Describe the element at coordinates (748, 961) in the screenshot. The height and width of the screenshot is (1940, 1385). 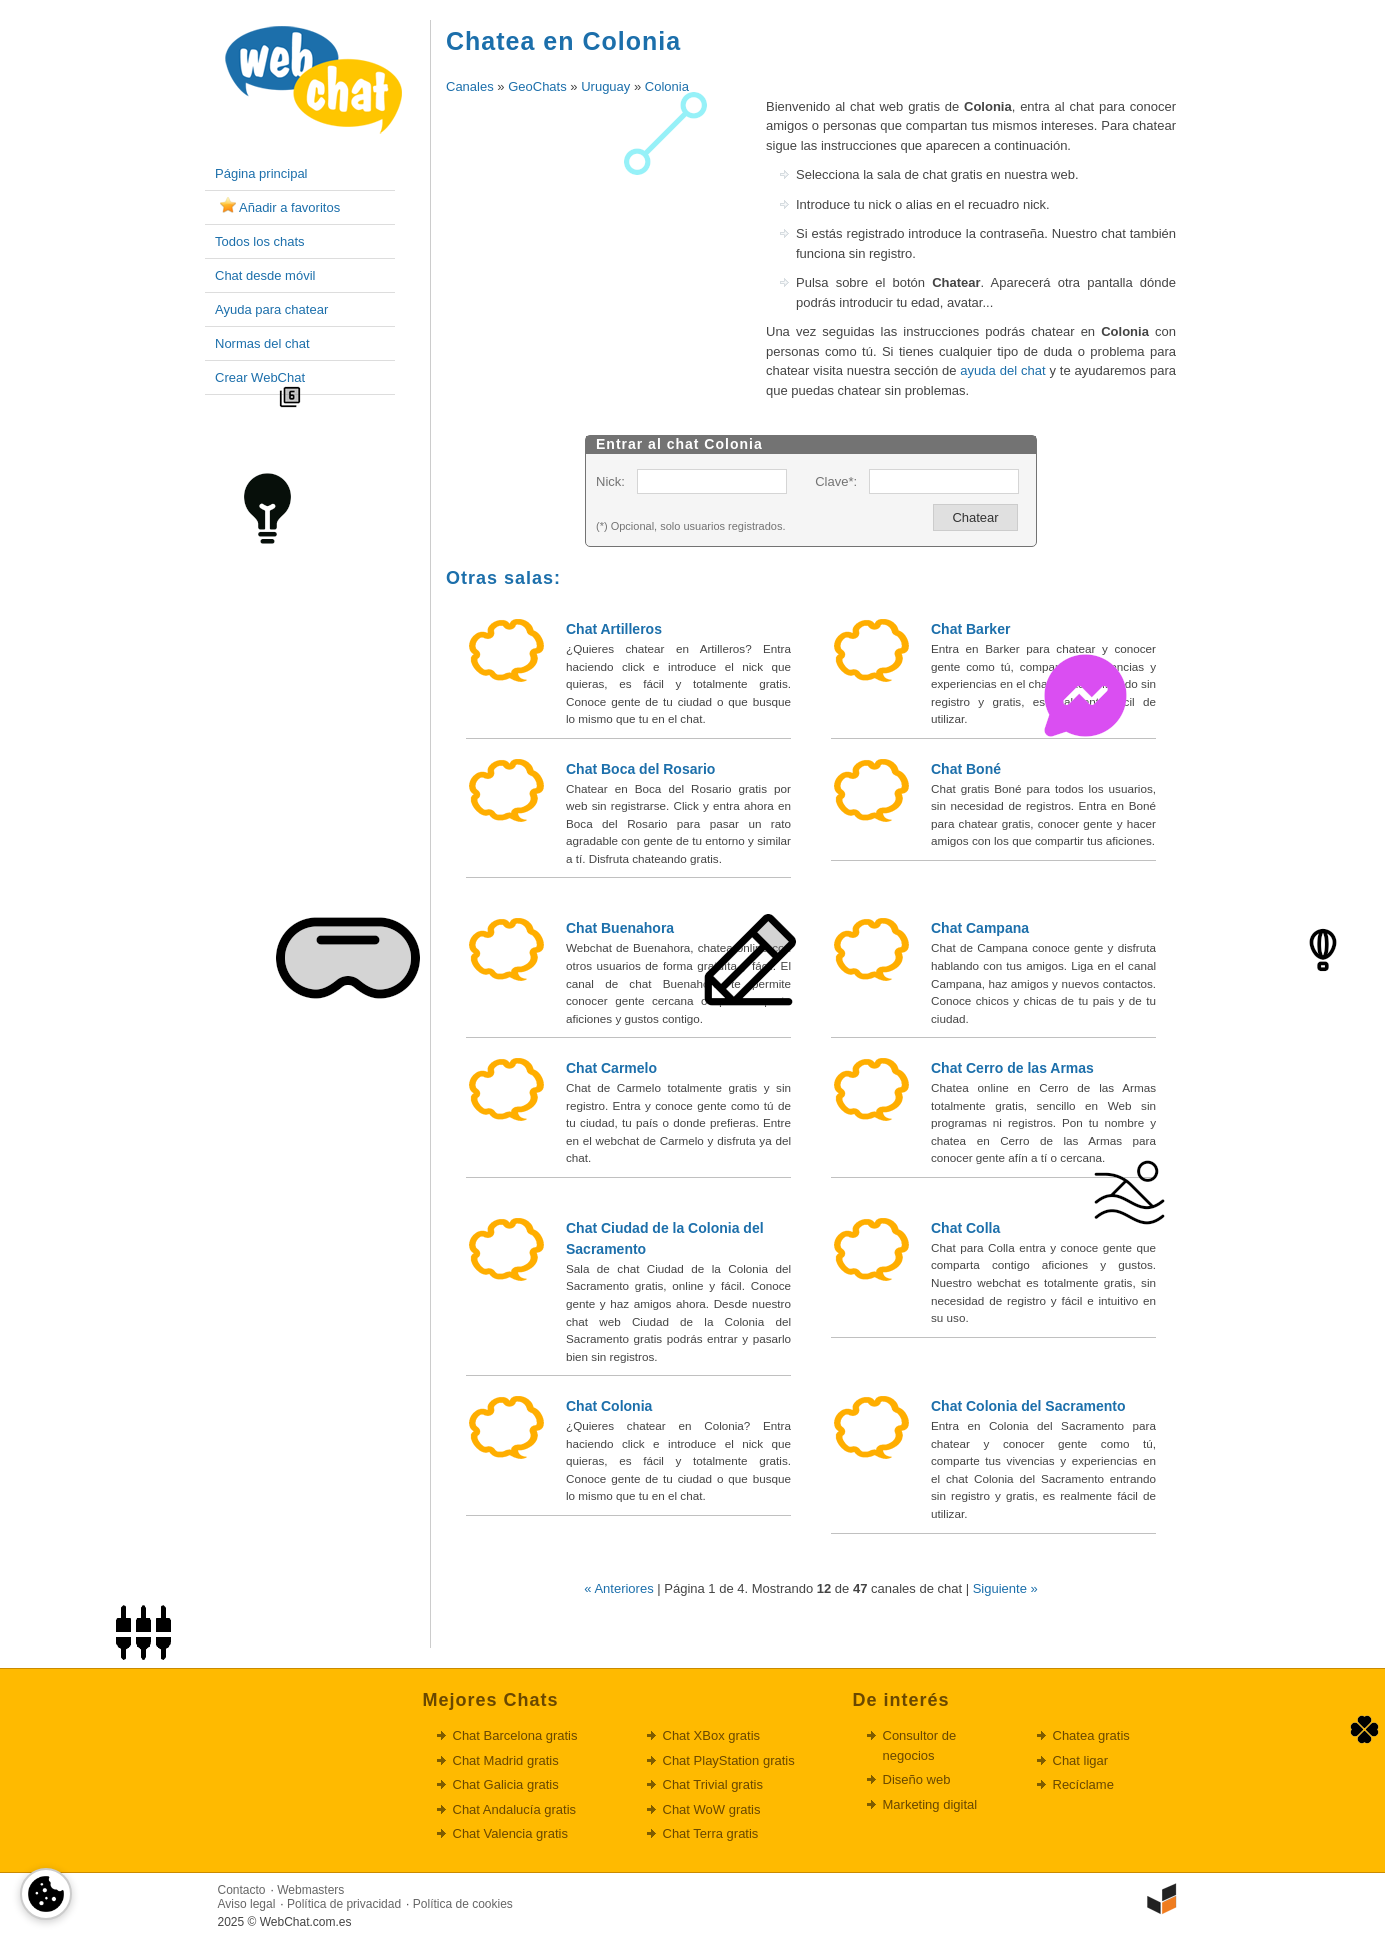
I see `edit text or content` at that location.